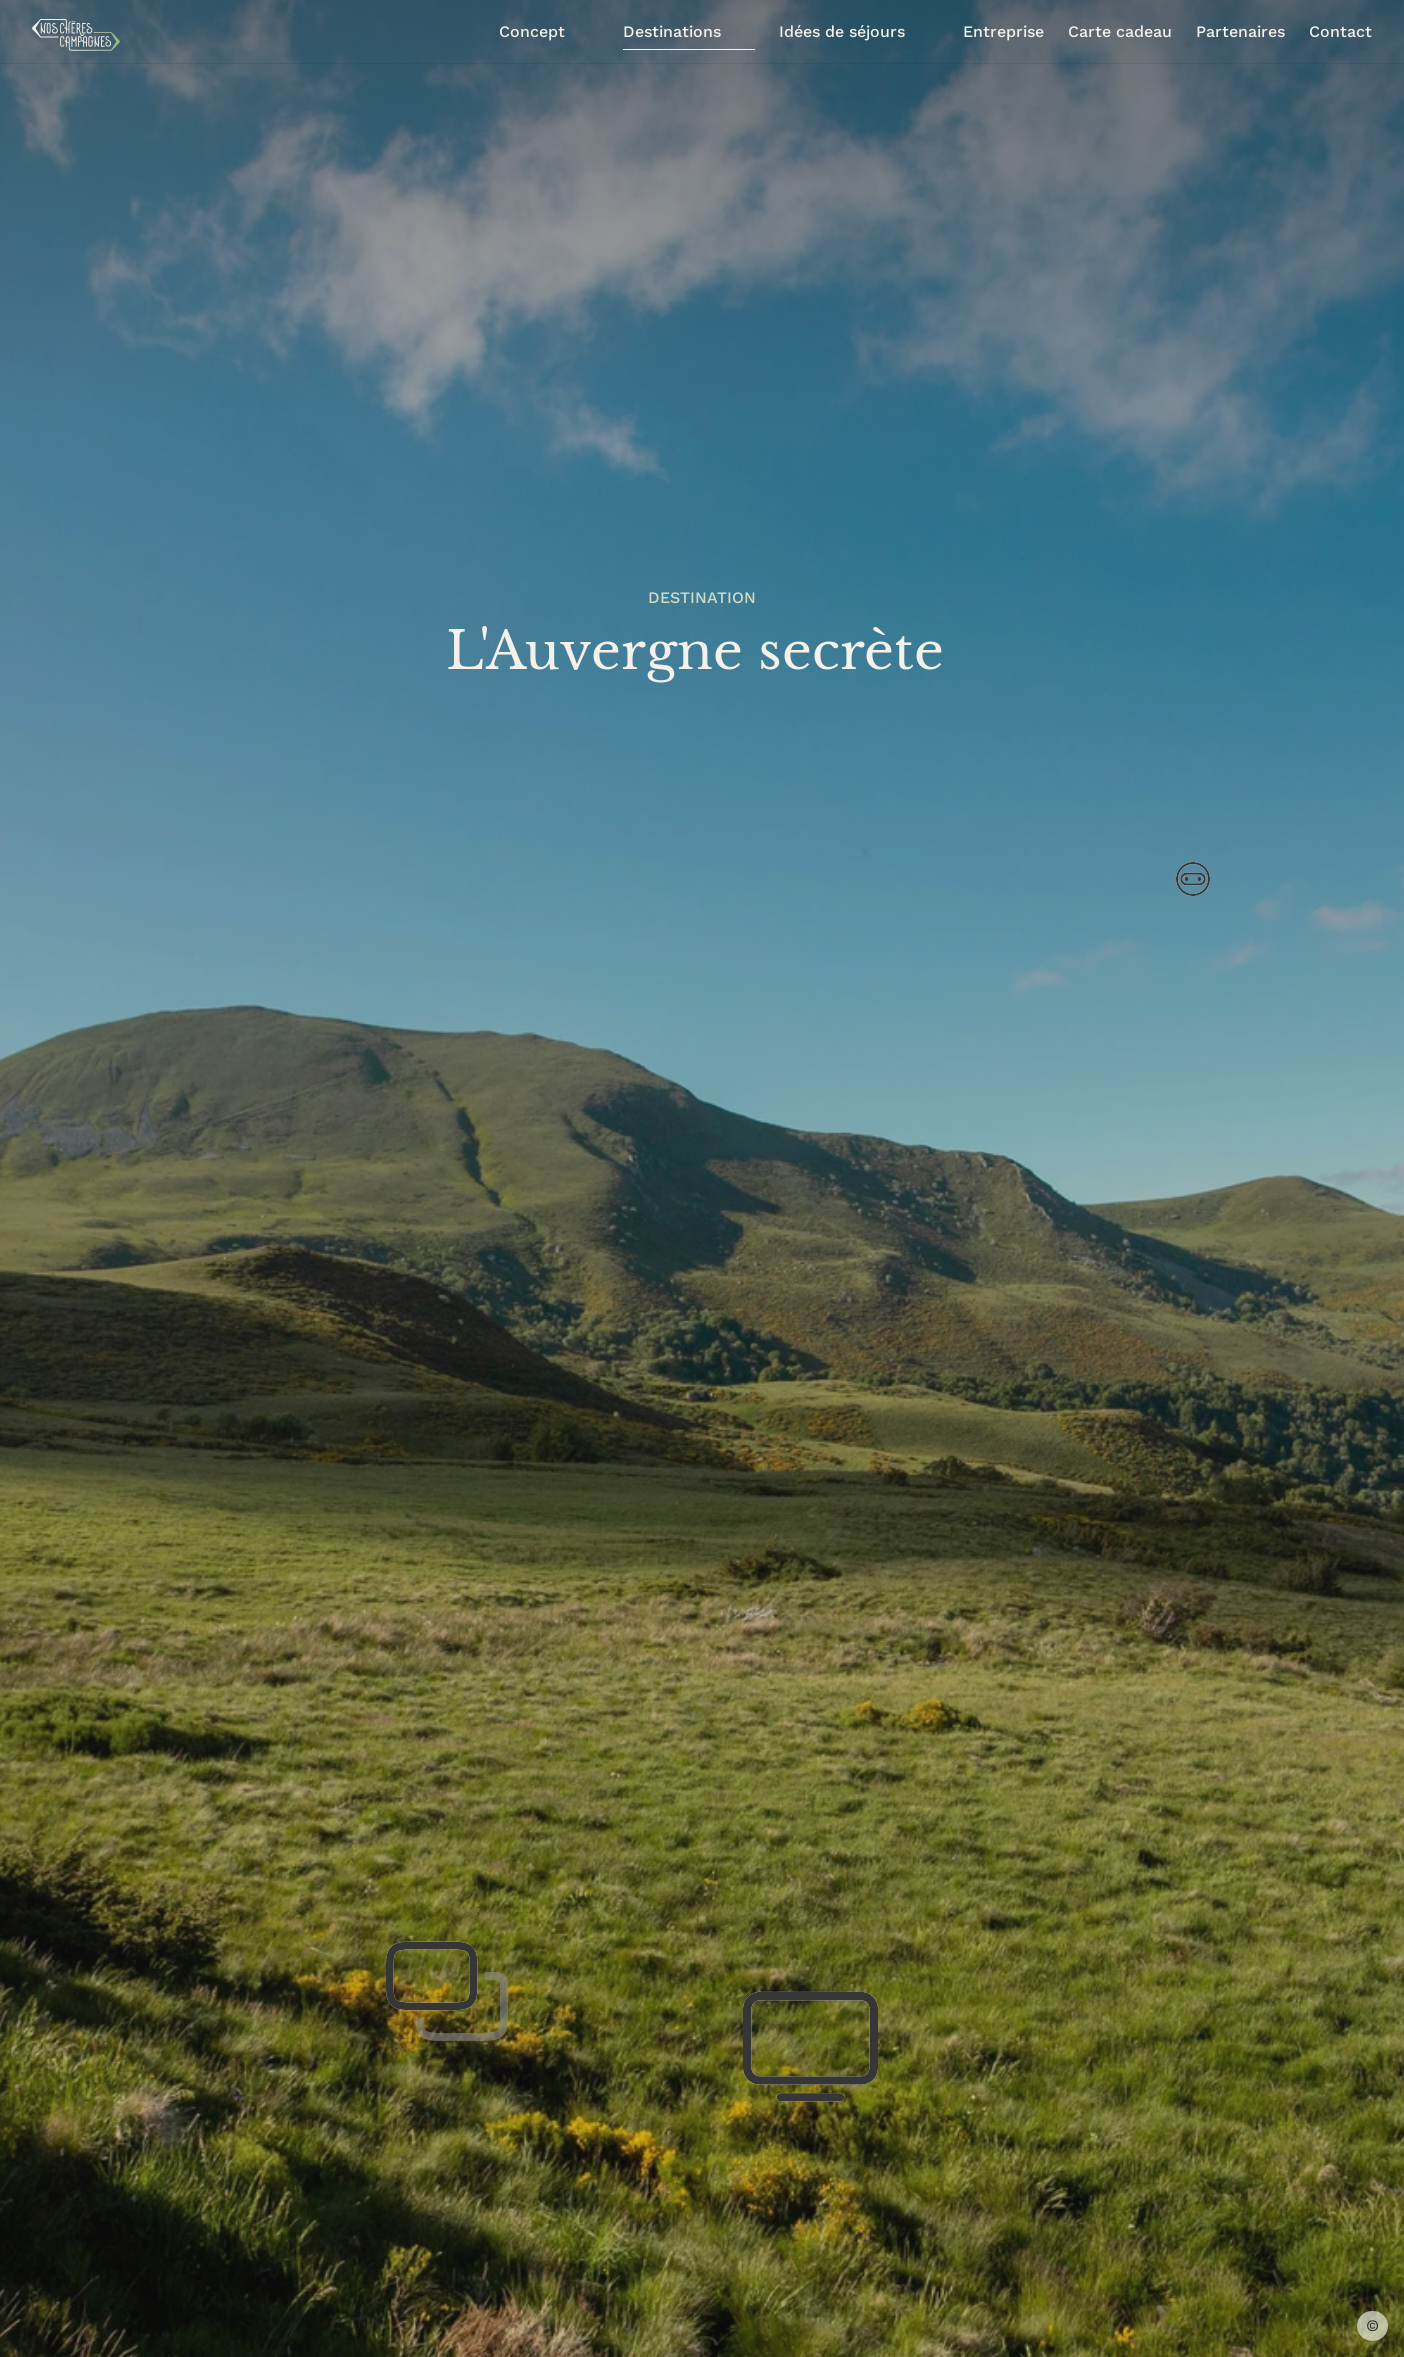 The height and width of the screenshot is (2357, 1404). I want to click on view or manage session properties, so click(447, 1995).